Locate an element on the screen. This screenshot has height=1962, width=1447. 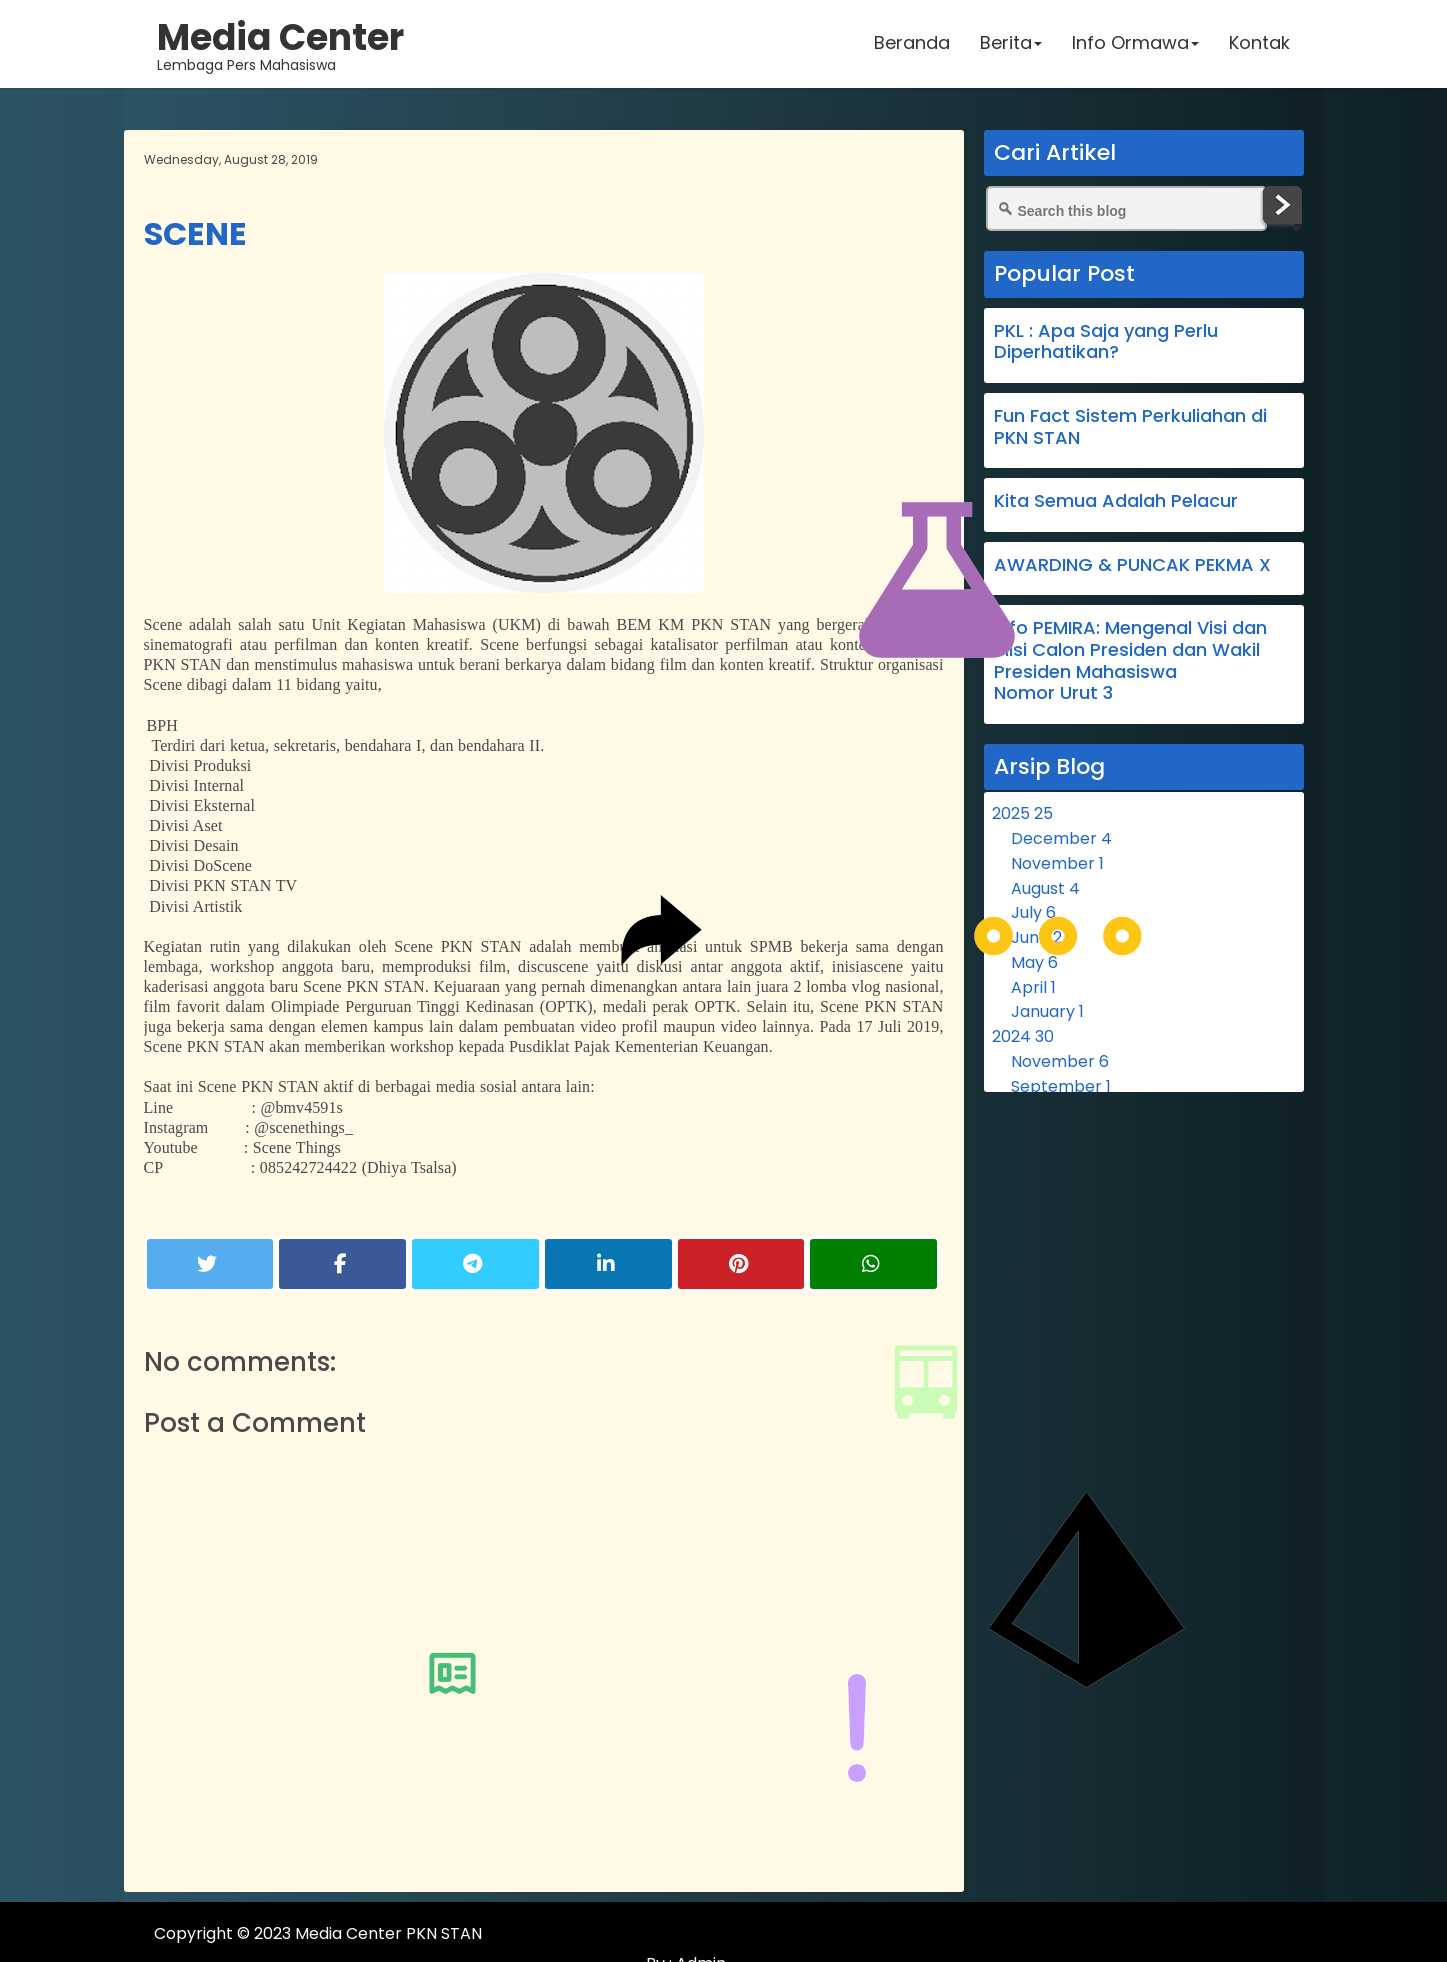
access 3D modeling or rendering tools is located at coordinates (1086, 1589).